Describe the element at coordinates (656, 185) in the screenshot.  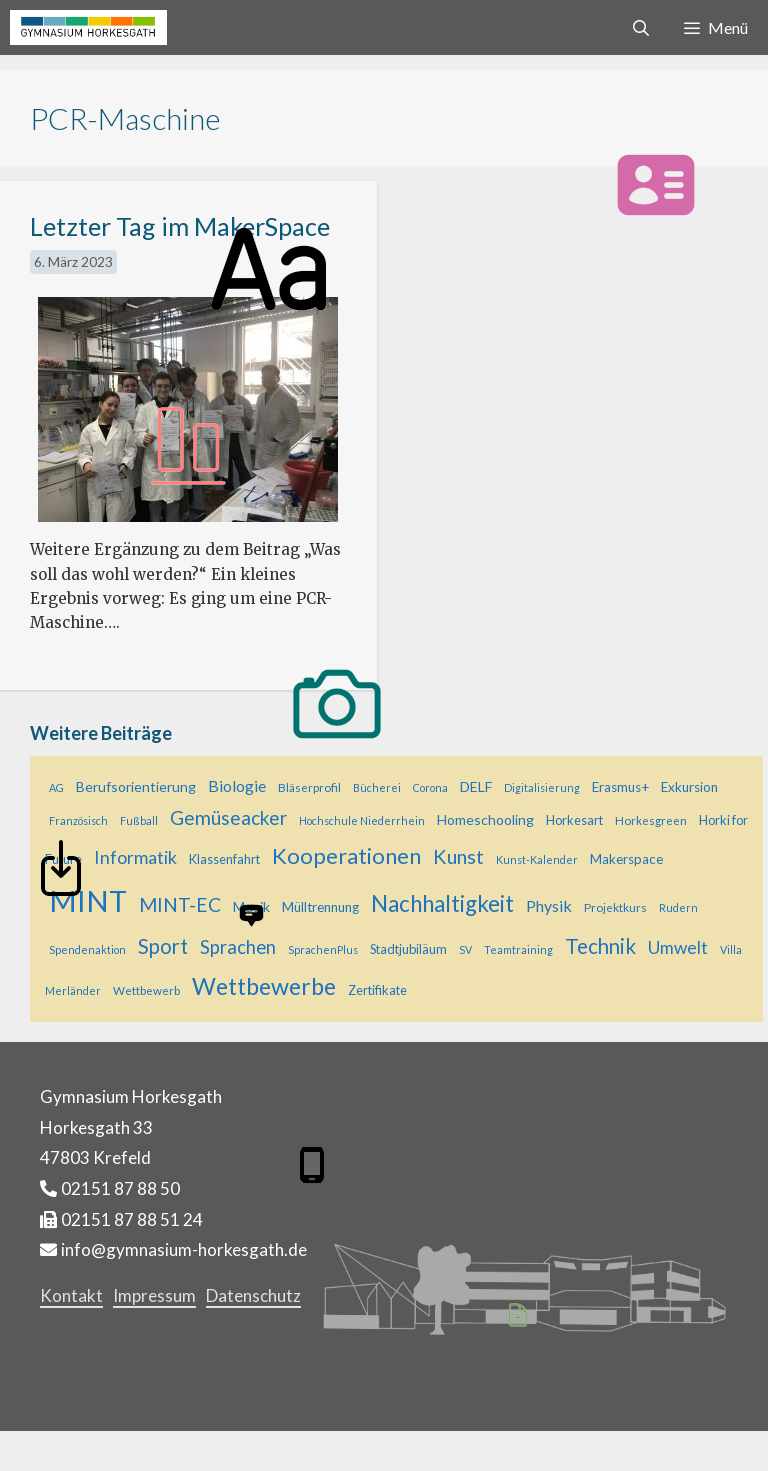
I see `view your profile or ID card` at that location.